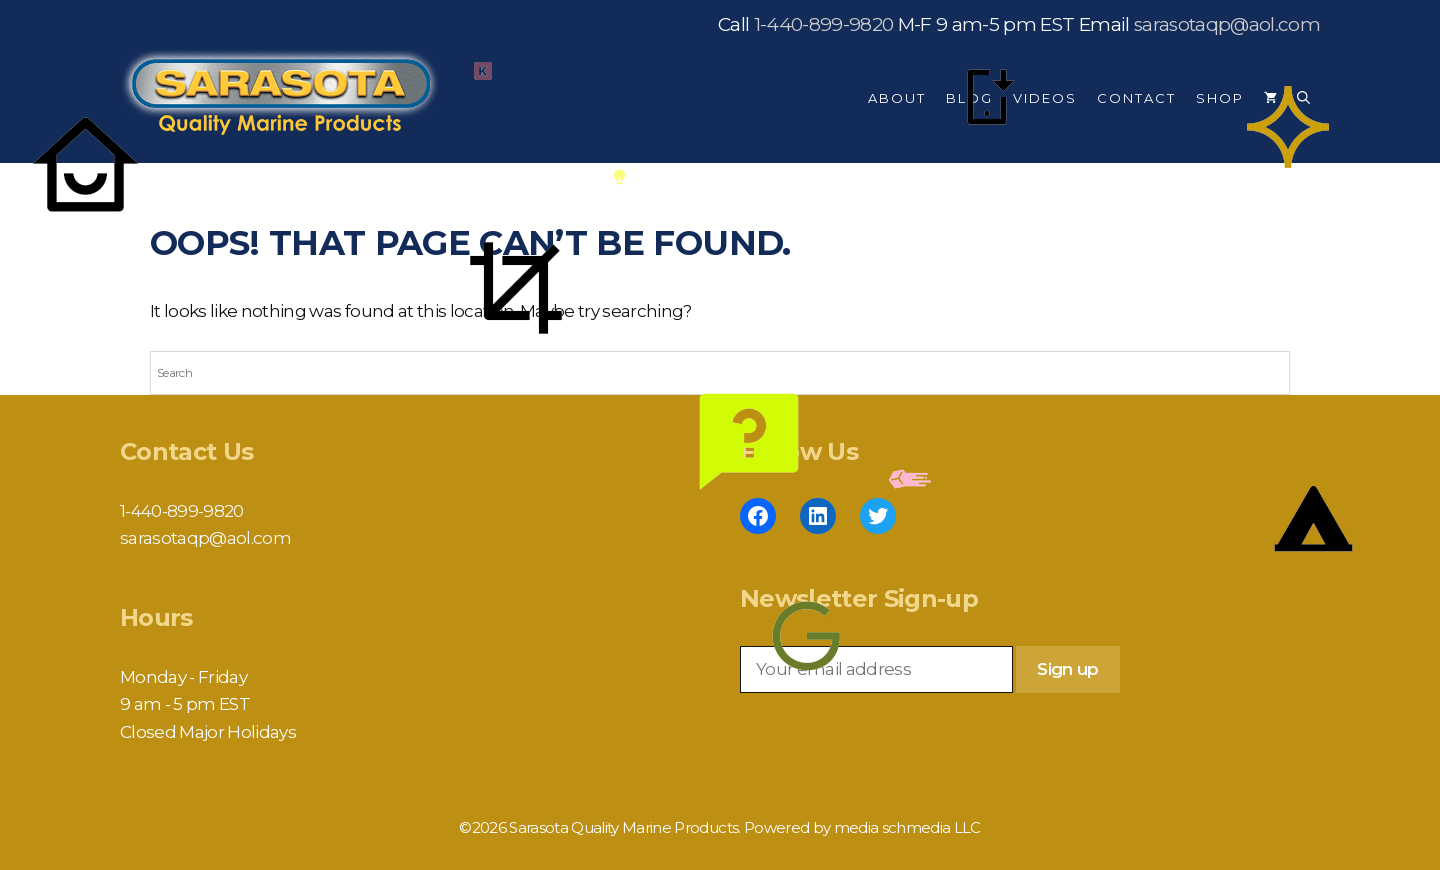 Image resolution: width=1440 pixels, height=870 pixels. What do you see at coordinates (619, 176) in the screenshot?
I see `access tips or helpful suggestions` at bounding box center [619, 176].